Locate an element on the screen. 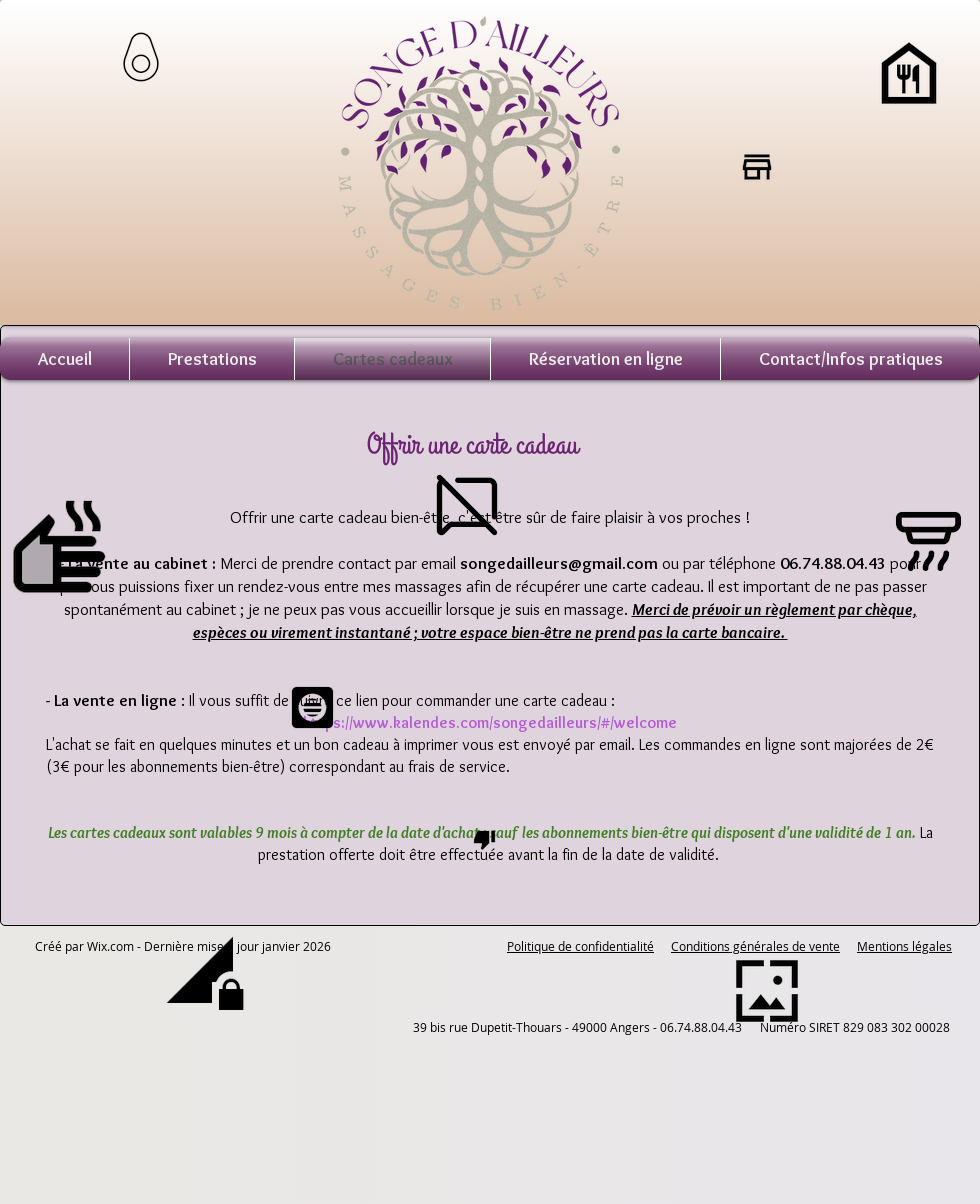  hand dryer available in this location is located at coordinates (61, 544).